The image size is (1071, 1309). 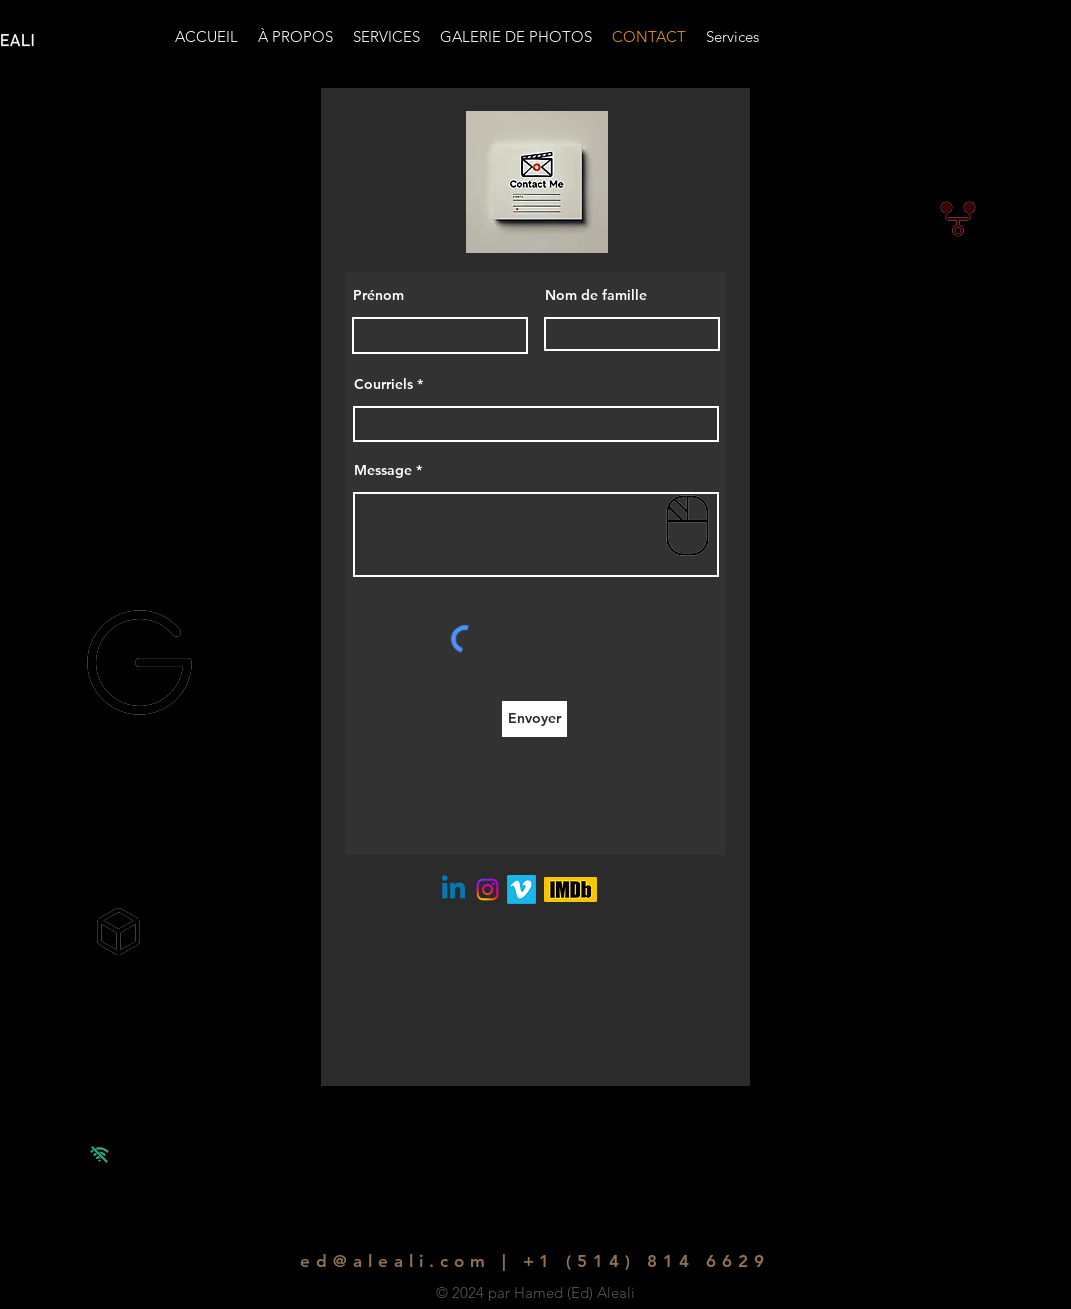 I want to click on indicates left mouse button click action, so click(x=687, y=525).